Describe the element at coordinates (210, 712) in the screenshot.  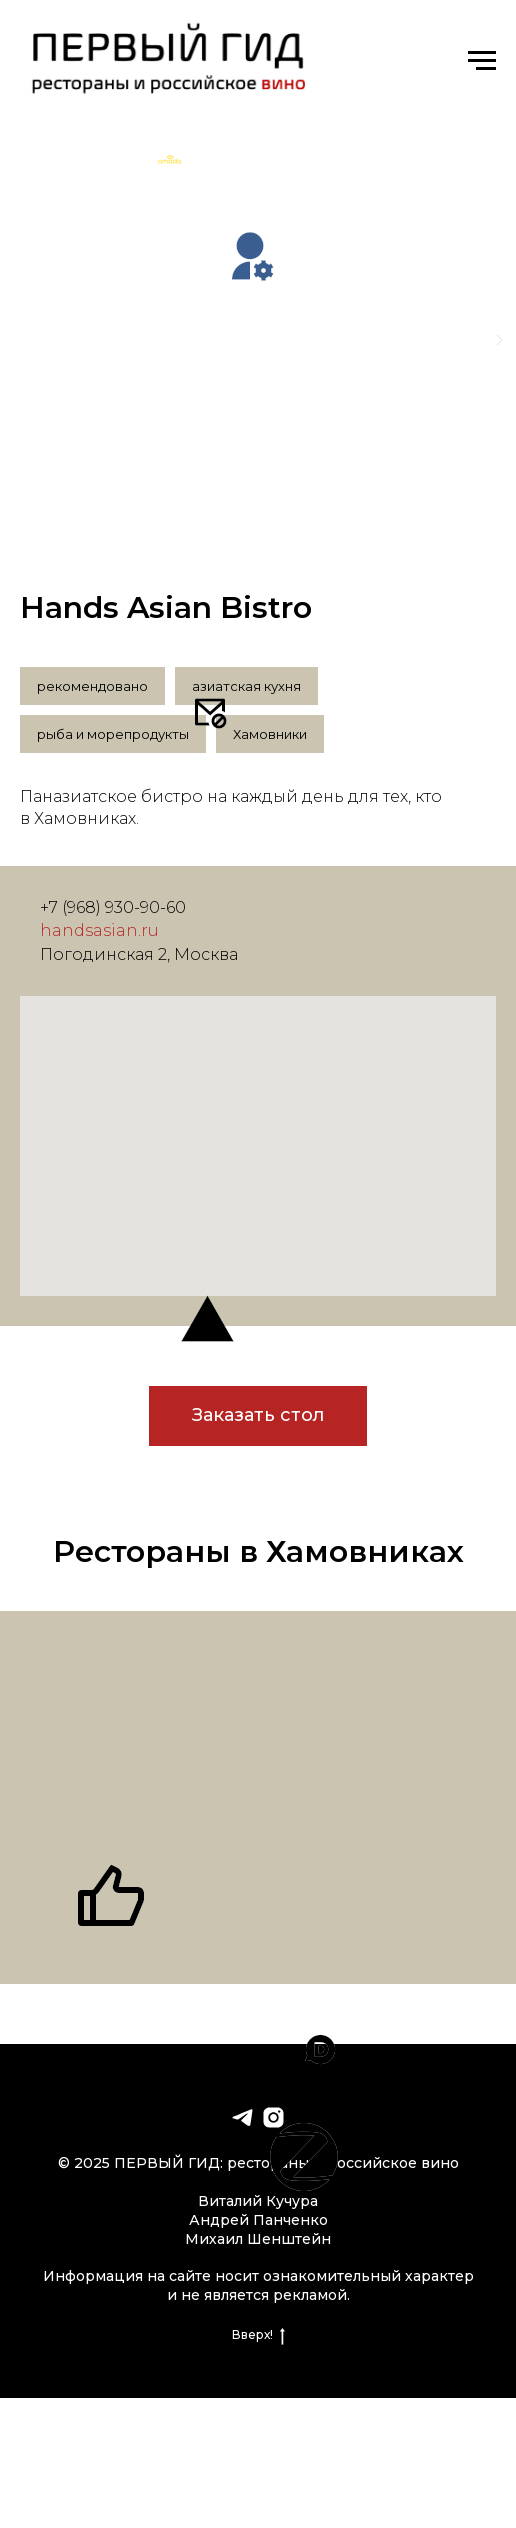
I see `blocked or prohibited email address` at that location.